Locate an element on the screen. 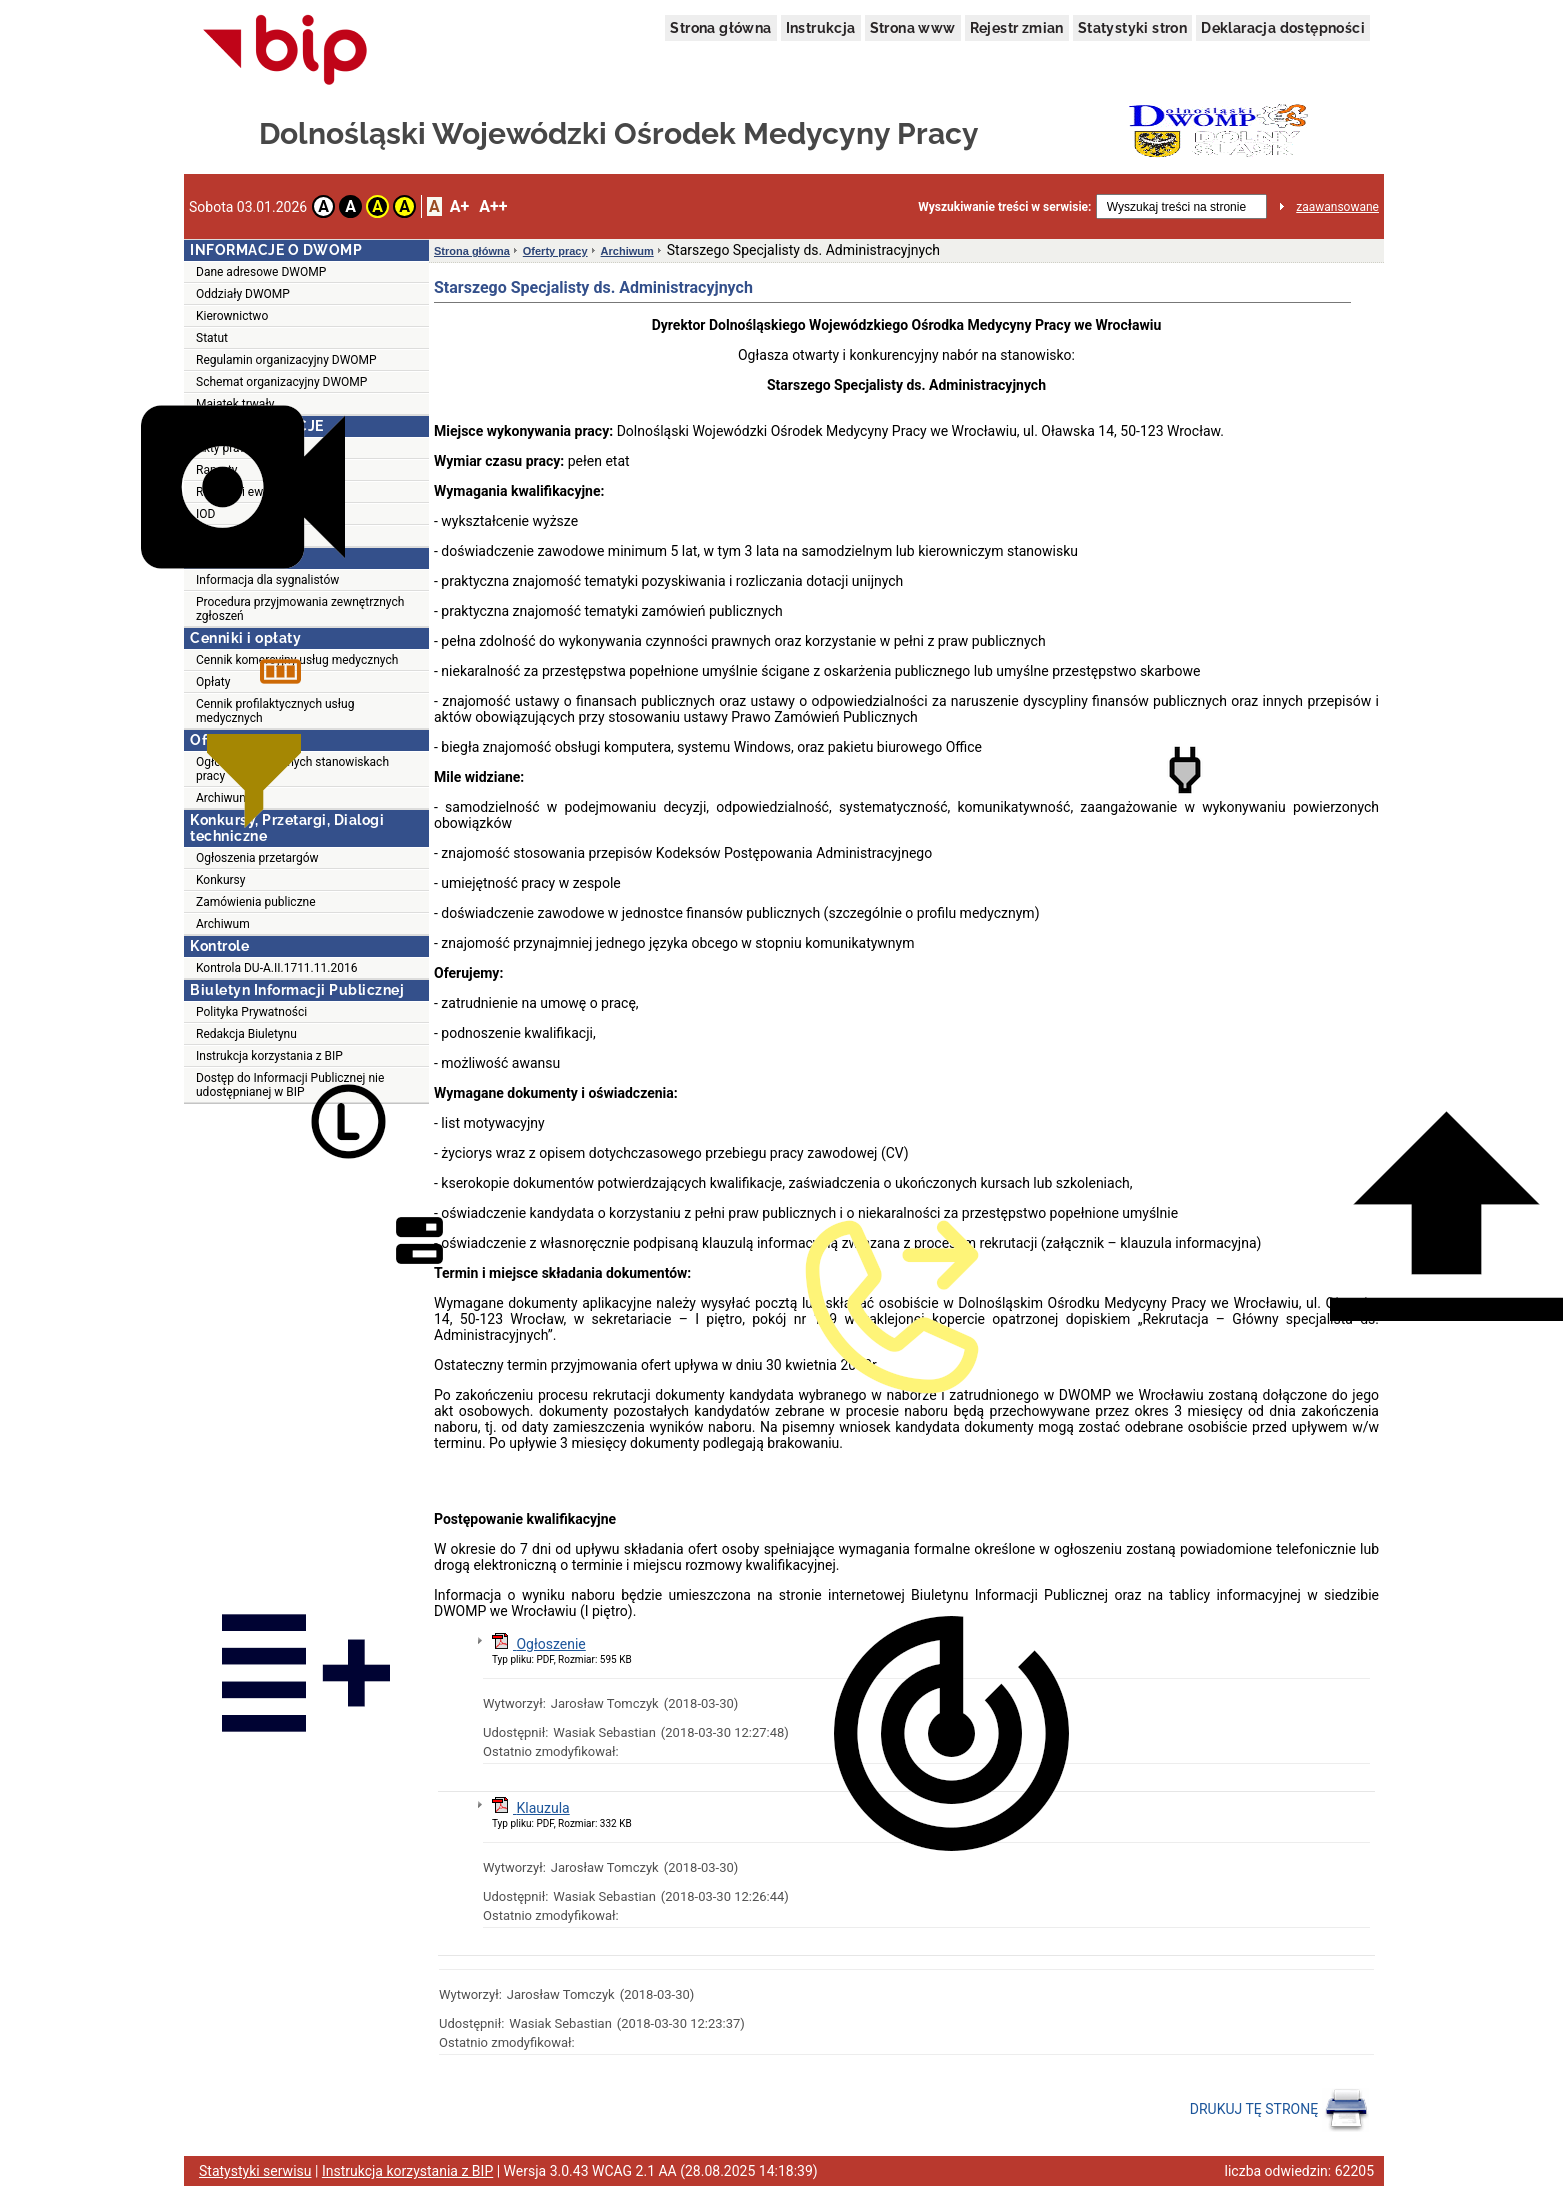 This screenshot has height=2186, width=1568. indicates a "large" size option is located at coordinates (348, 1121).